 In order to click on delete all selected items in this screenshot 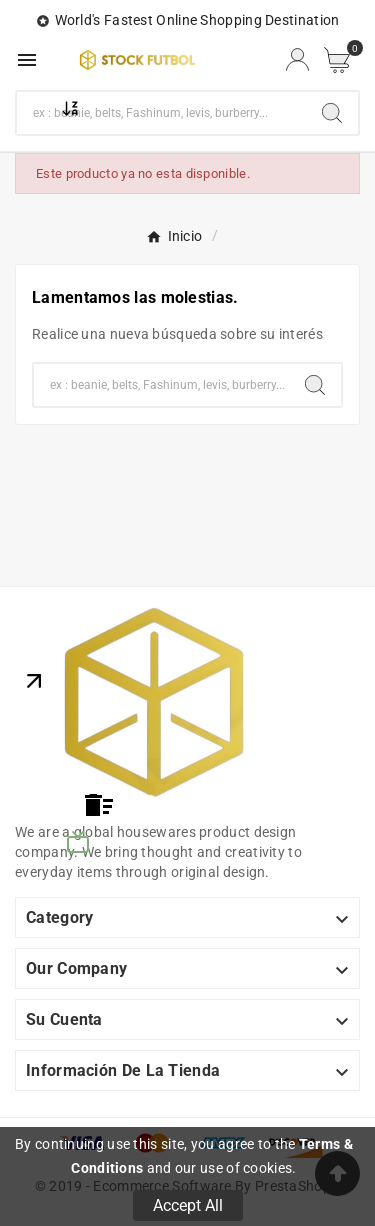, I will do `click(99, 805)`.